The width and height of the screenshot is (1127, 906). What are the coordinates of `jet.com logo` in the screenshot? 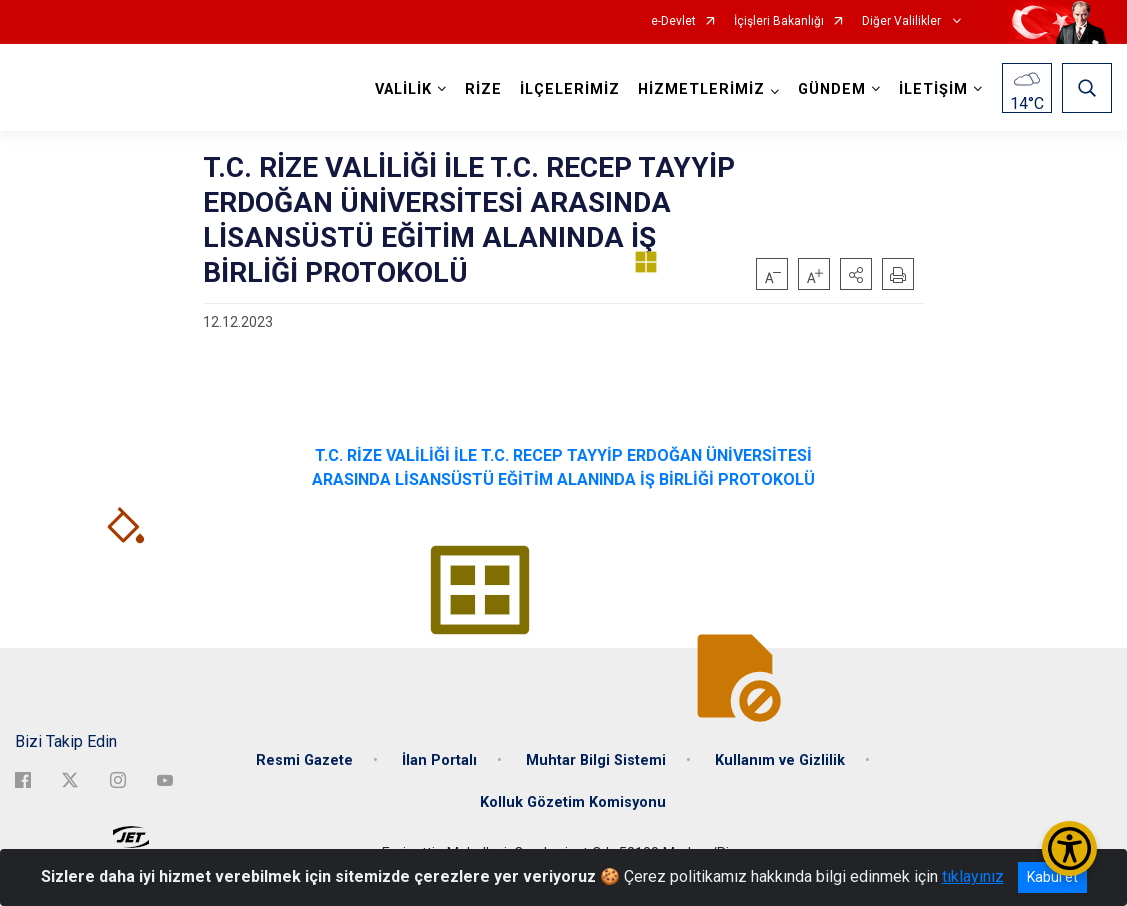 It's located at (131, 837).